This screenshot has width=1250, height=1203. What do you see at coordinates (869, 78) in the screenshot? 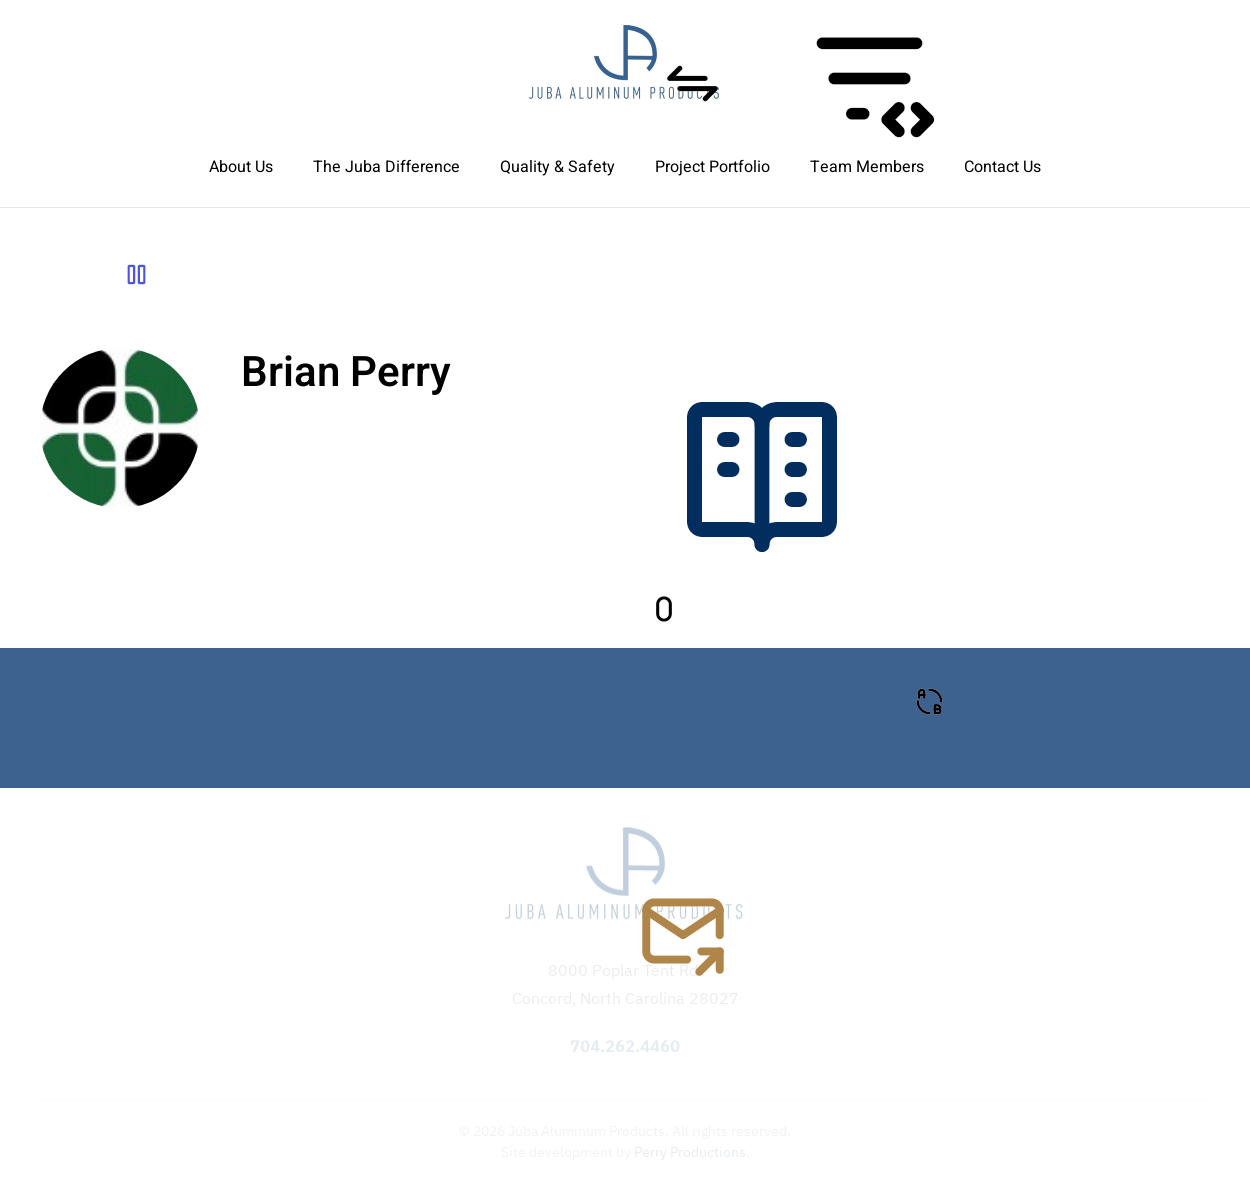
I see `filter results by code or script` at bounding box center [869, 78].